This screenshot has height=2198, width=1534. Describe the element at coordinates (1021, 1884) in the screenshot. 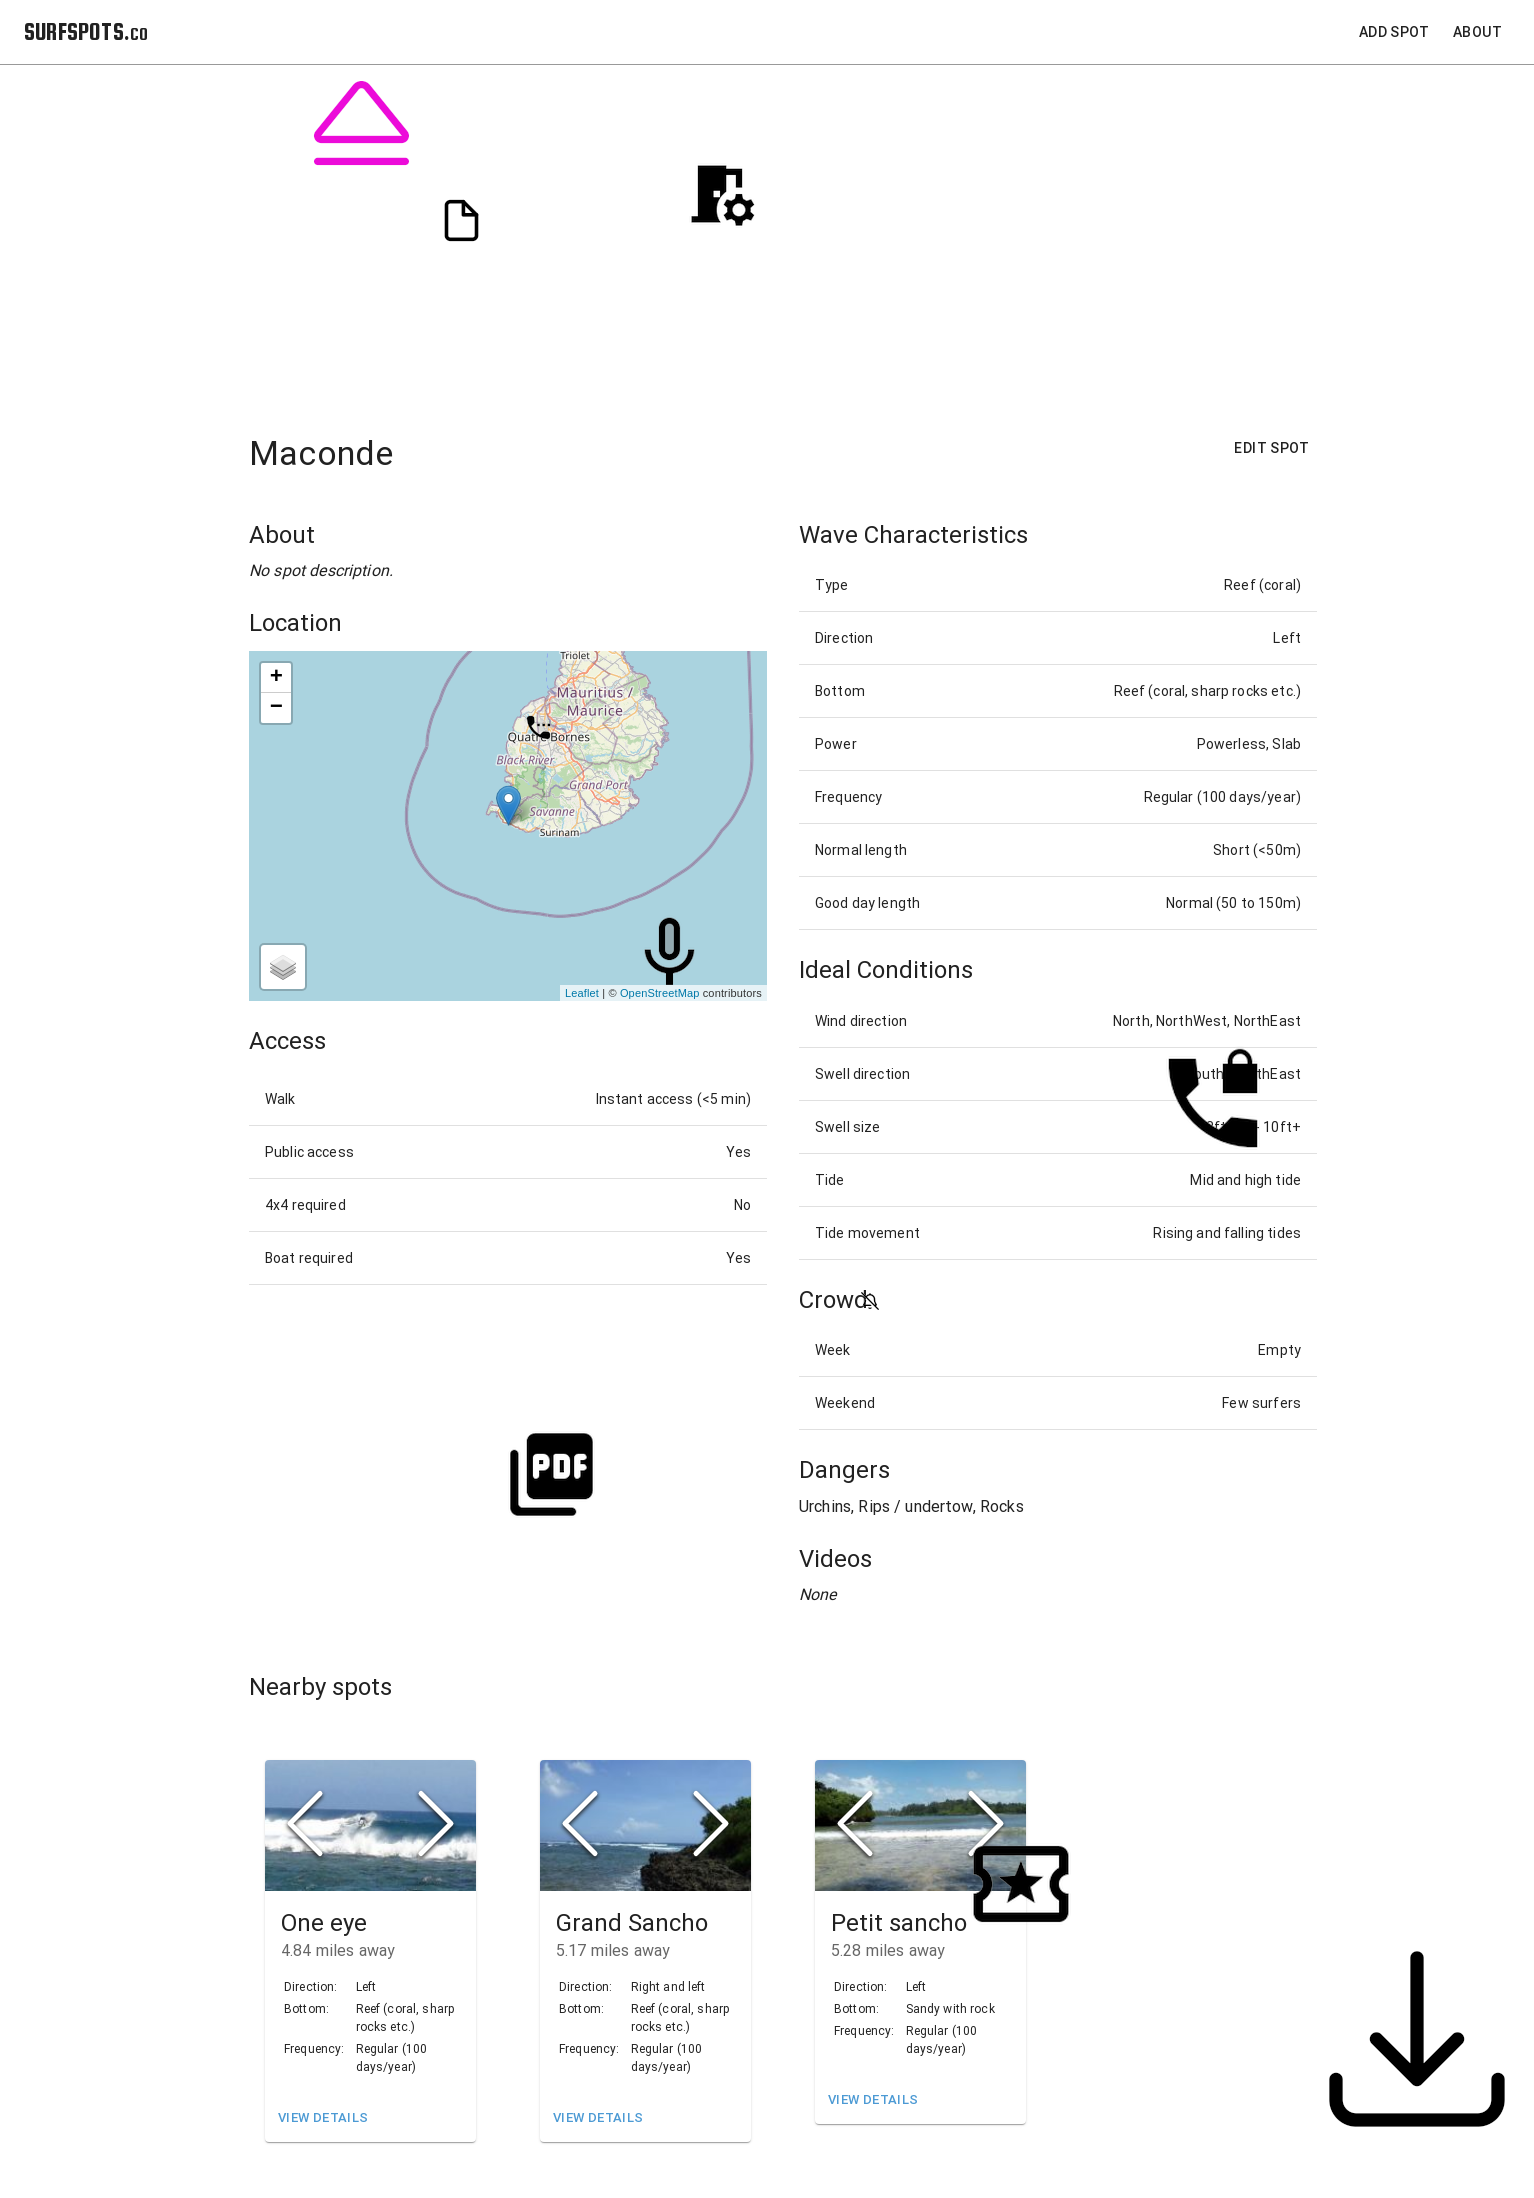

I see `view local events or activities` at that location.